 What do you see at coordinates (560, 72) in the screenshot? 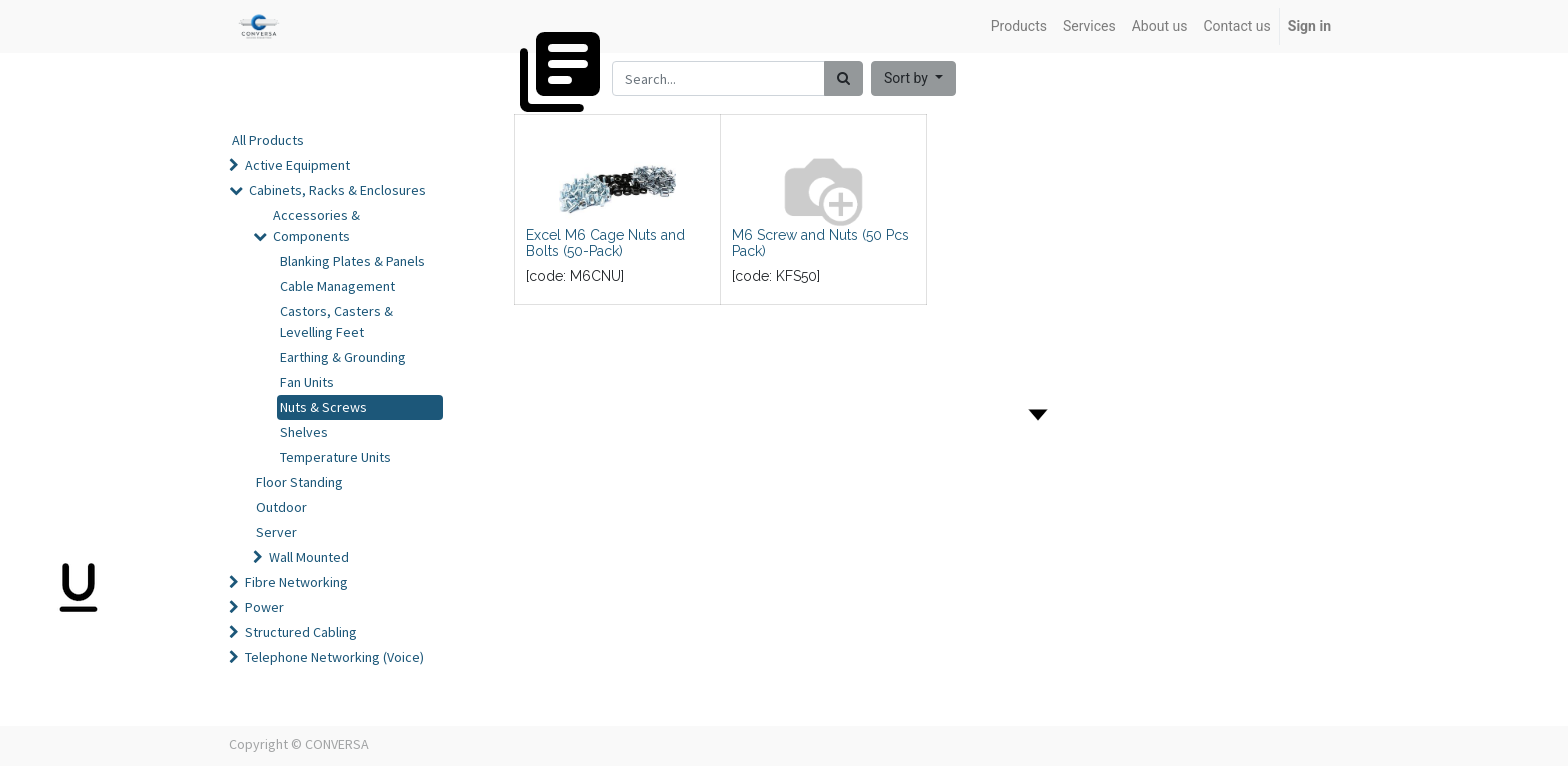
I see `access your document library` at bounding box center [560, 72].